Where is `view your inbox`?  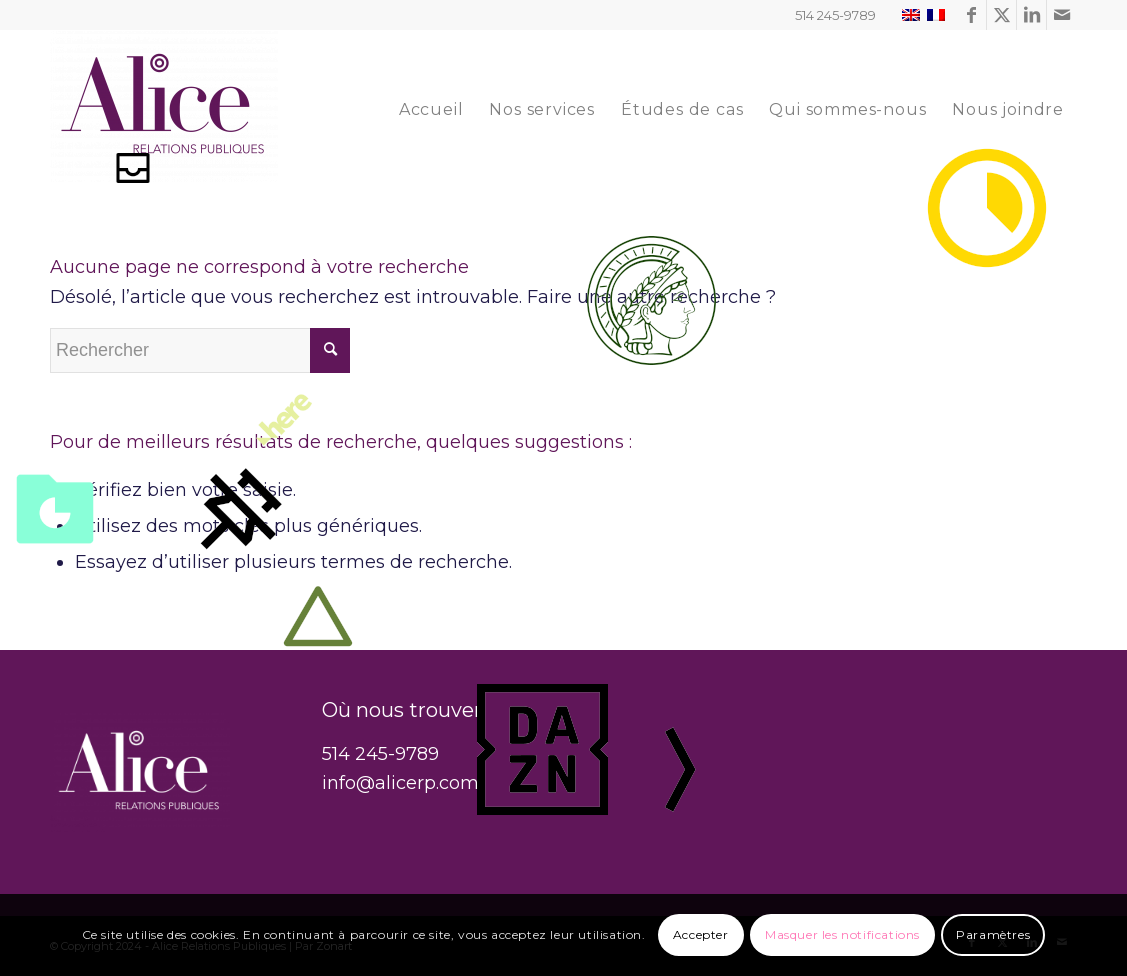 view your inbox is located at coordinates (133, 168).